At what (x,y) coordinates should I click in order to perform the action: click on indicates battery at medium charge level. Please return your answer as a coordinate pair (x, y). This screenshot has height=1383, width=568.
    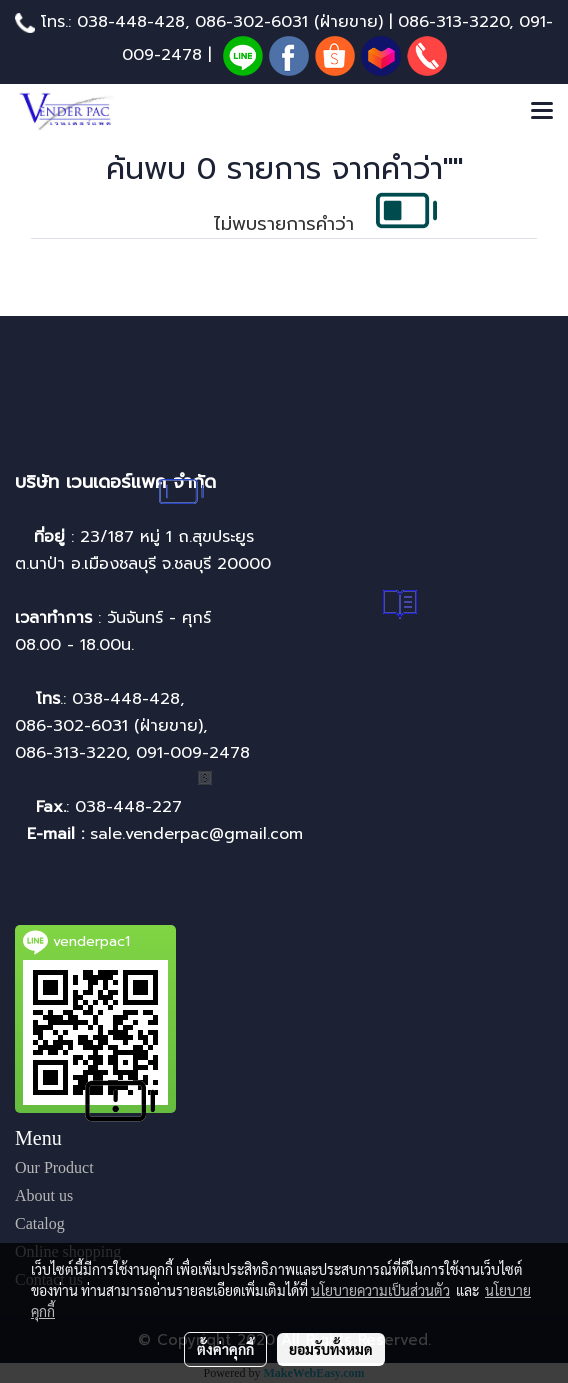
    Looking at the image, I should click on (405, 210).